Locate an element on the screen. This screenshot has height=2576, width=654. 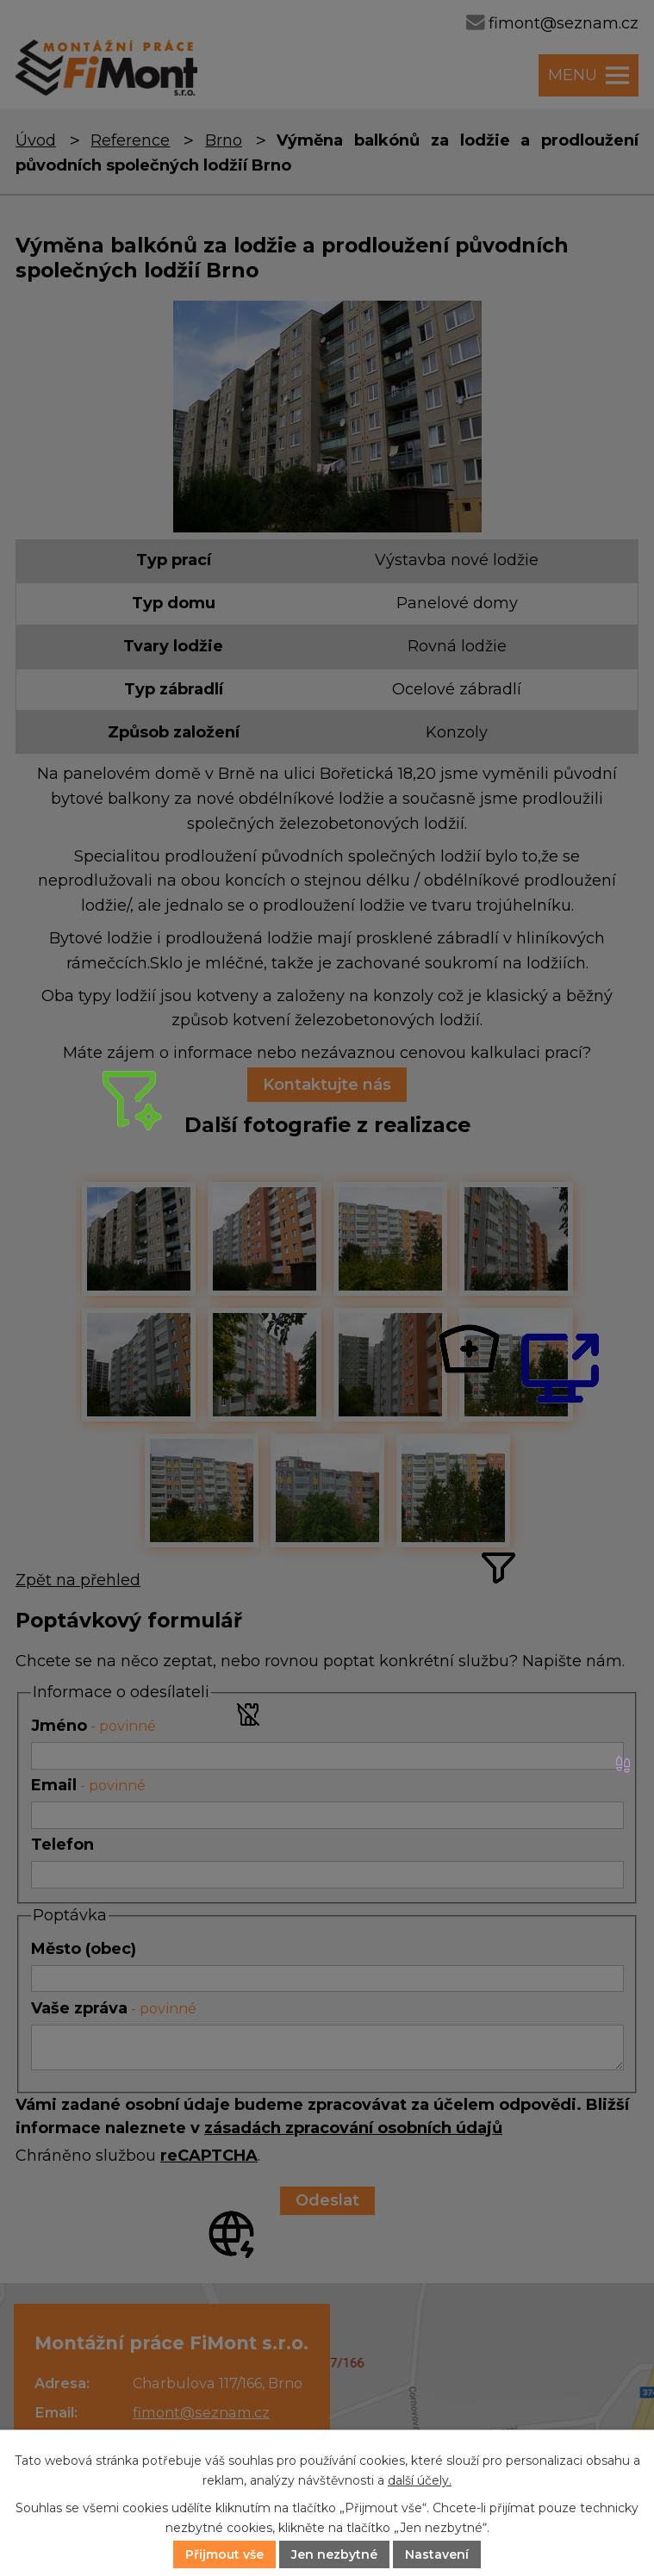
quick access to global network settings is located at coordinates (231, 2233).